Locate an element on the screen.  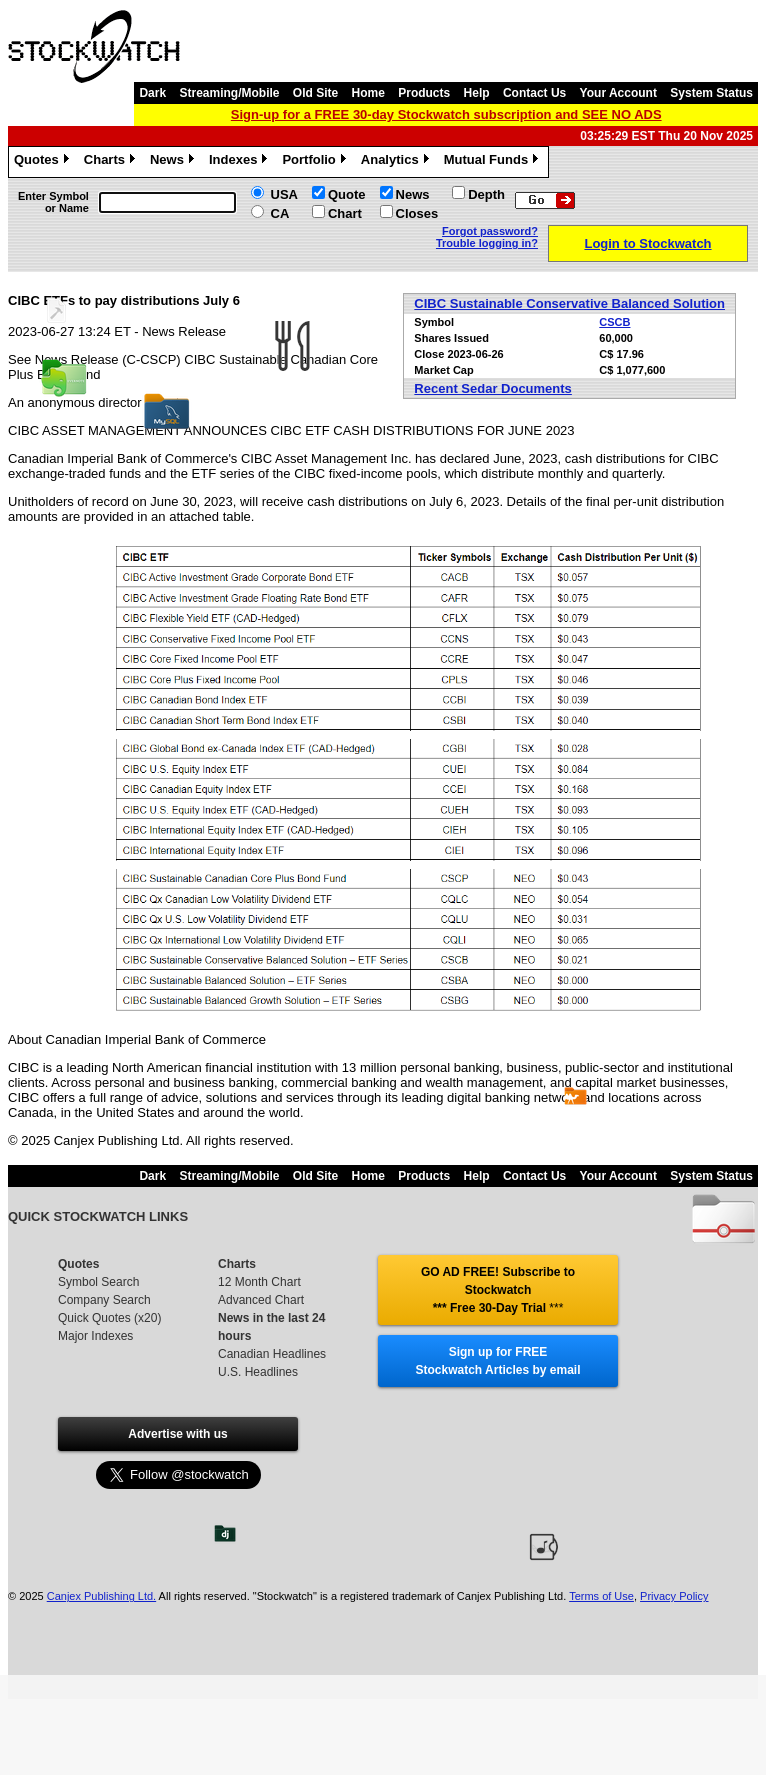
open elisa music player is located at coordinates (543, 1547).